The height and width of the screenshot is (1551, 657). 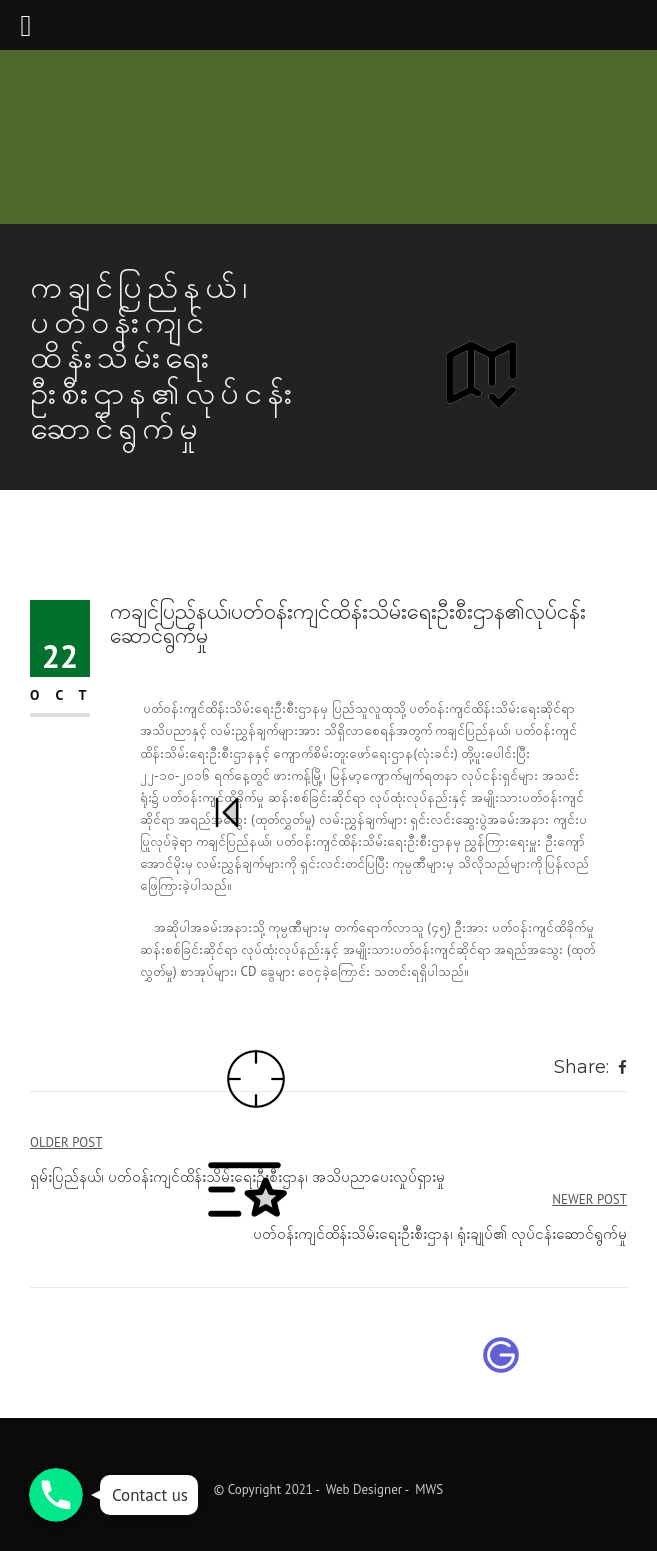 What do you see at coordinates (501, 1355) in the screenshot?
I see `sign in with Google` at bounding box center [501, 1355].